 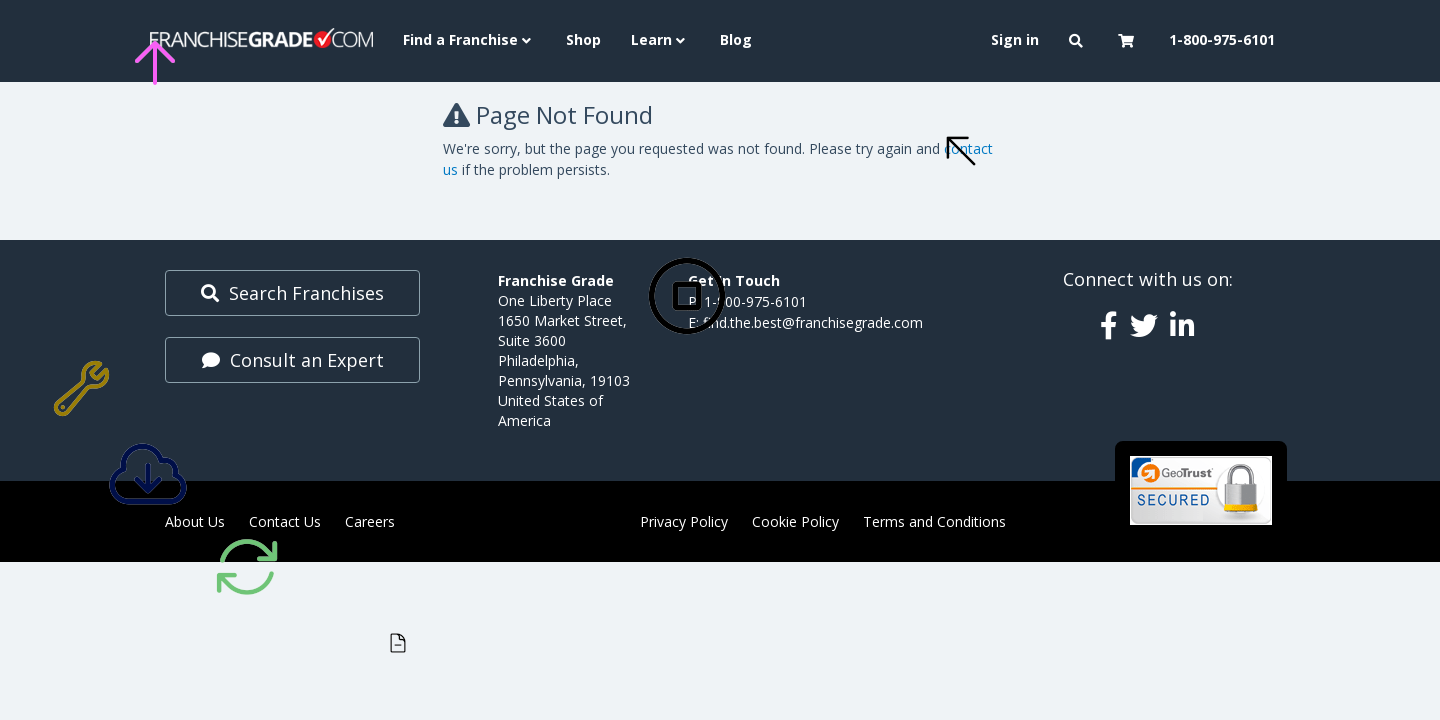 I want to click on move item up in a list, so click(x=155, y=63).